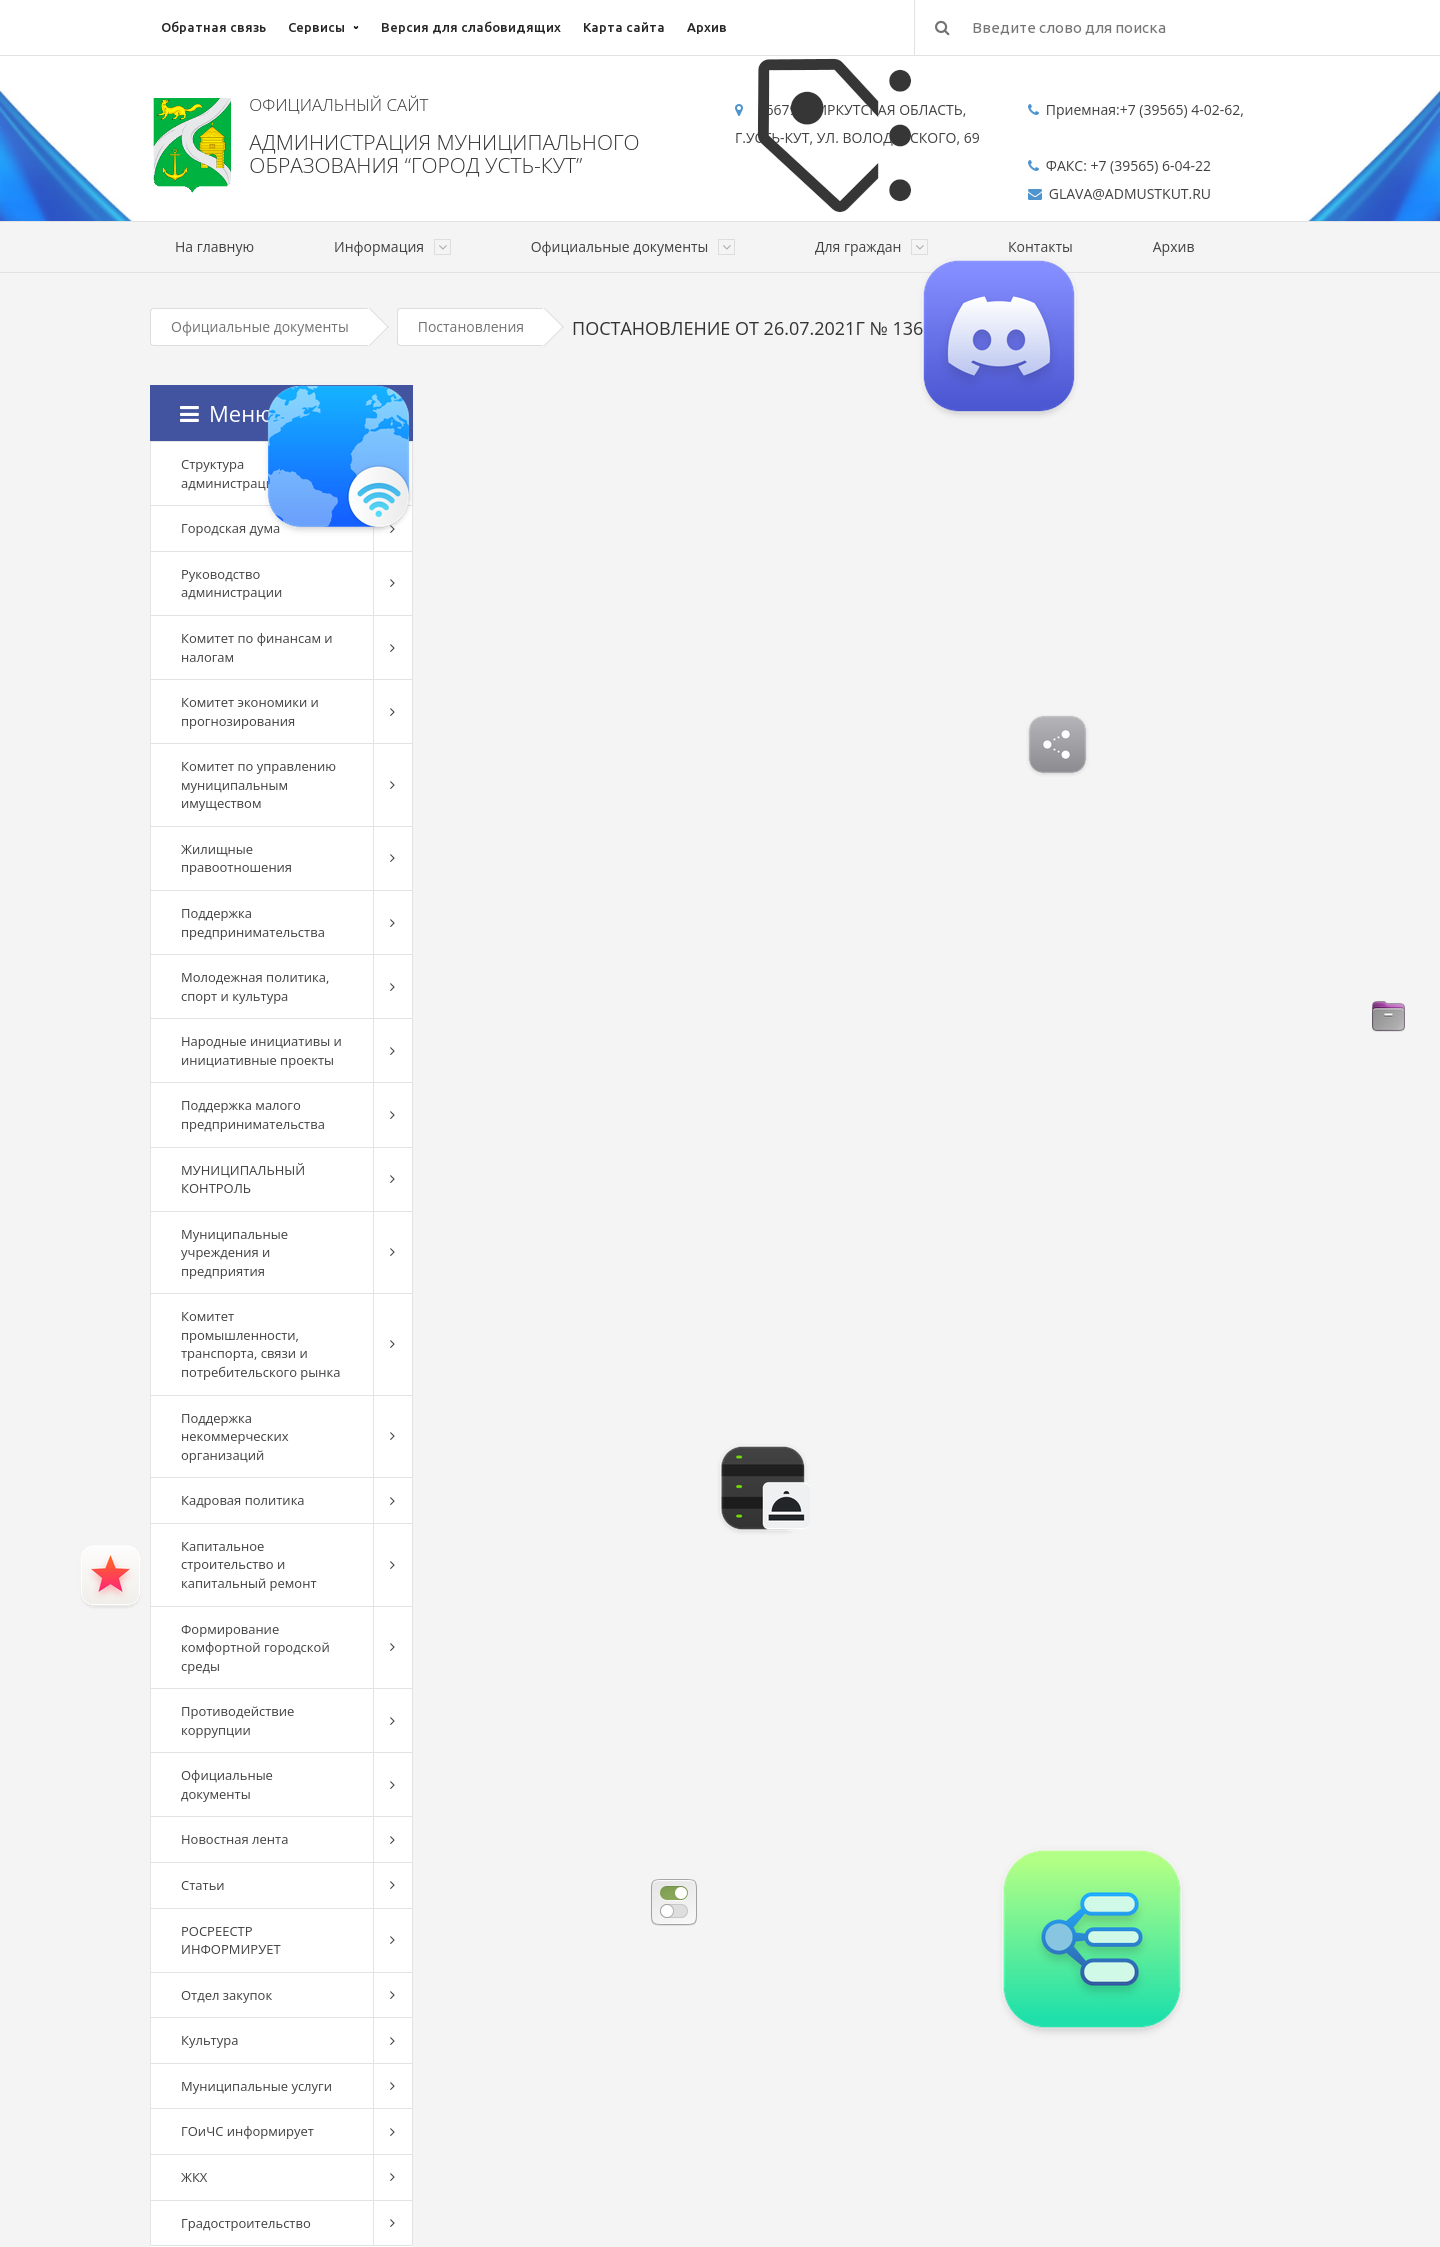 This screenshot has width=1440, height=2247. I want to click on open labyrinth mind-mapping app, so click(1092, 1939).